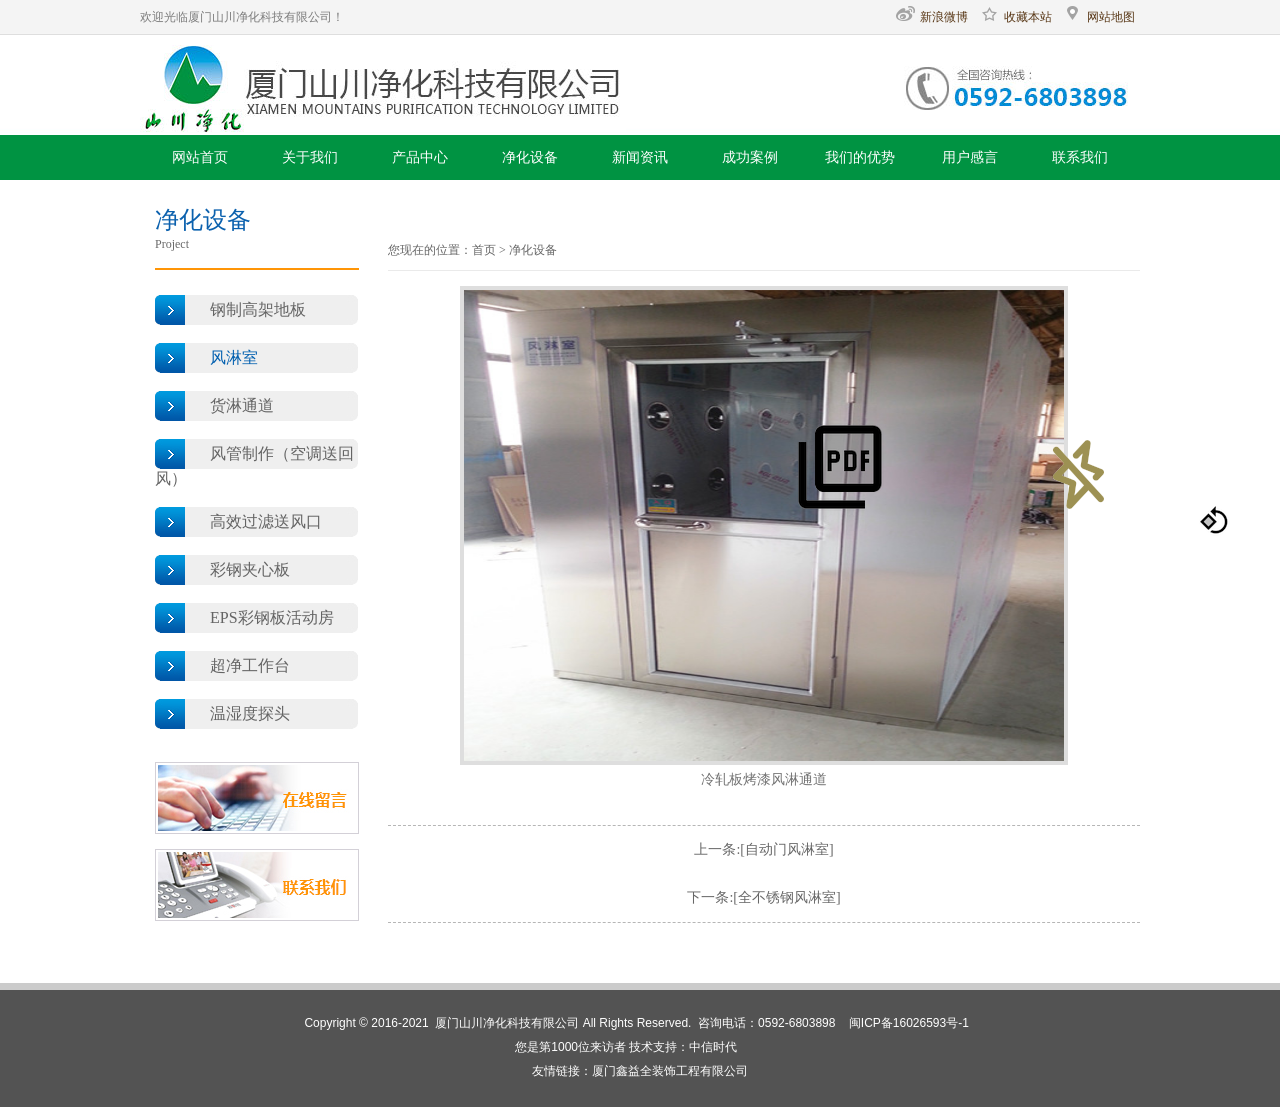 Image resolution: width=1280 pixels, height=1107 pixels. What do you see at coordinates (840, 467) in the screenshot?
I see `save or export as PDF` at bounding box center [840, 467].